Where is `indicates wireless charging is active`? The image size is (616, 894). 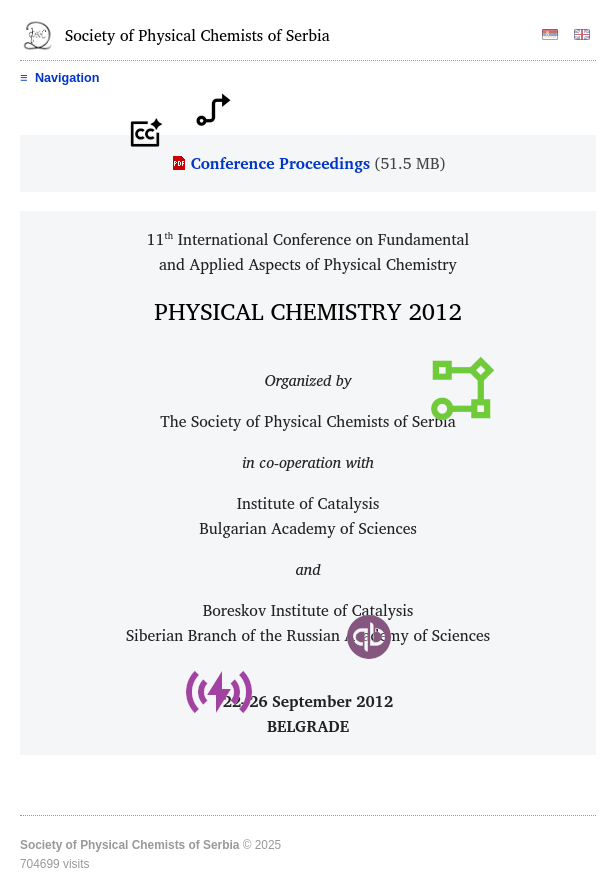
indicates wireless charging is active is located at coordinates (219, 692).